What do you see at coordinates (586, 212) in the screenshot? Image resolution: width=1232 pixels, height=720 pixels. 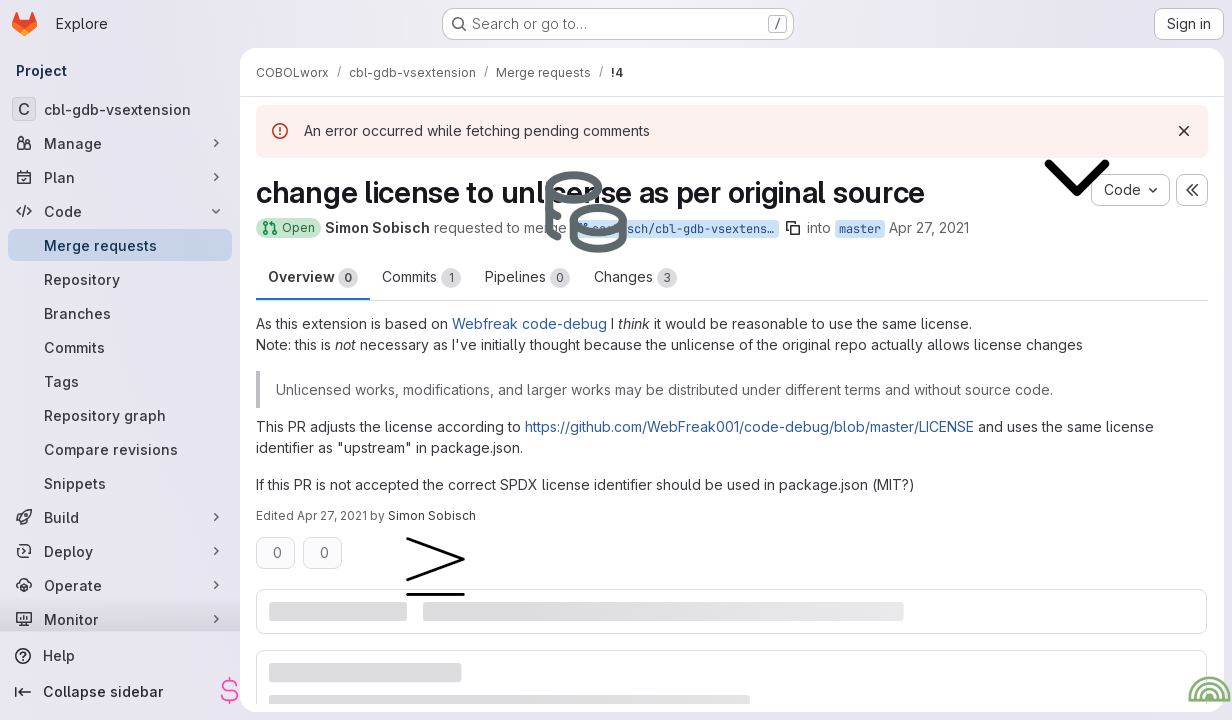 I see `view your coin balance or currency` at bounding box center [586, 212].